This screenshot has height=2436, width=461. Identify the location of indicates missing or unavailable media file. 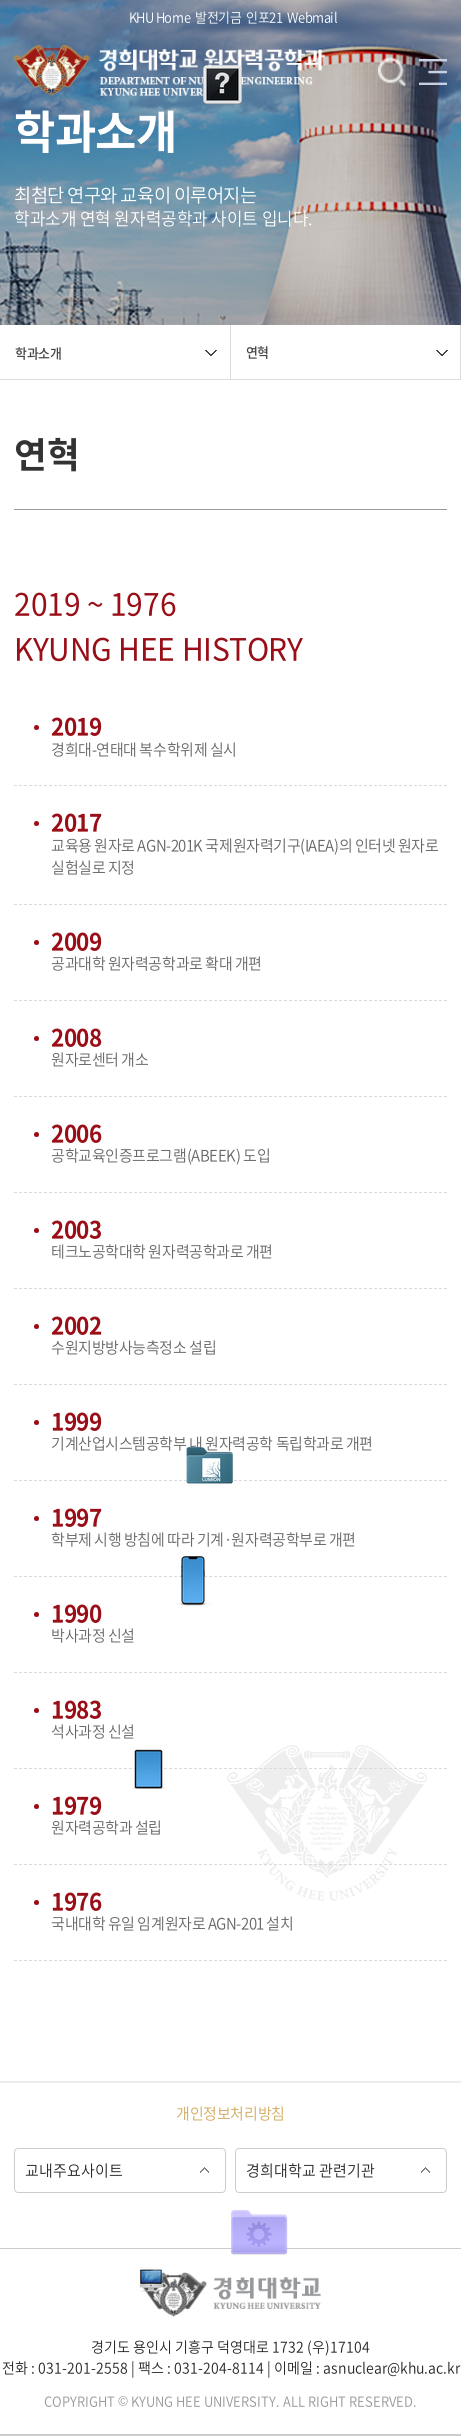
(222, 84).